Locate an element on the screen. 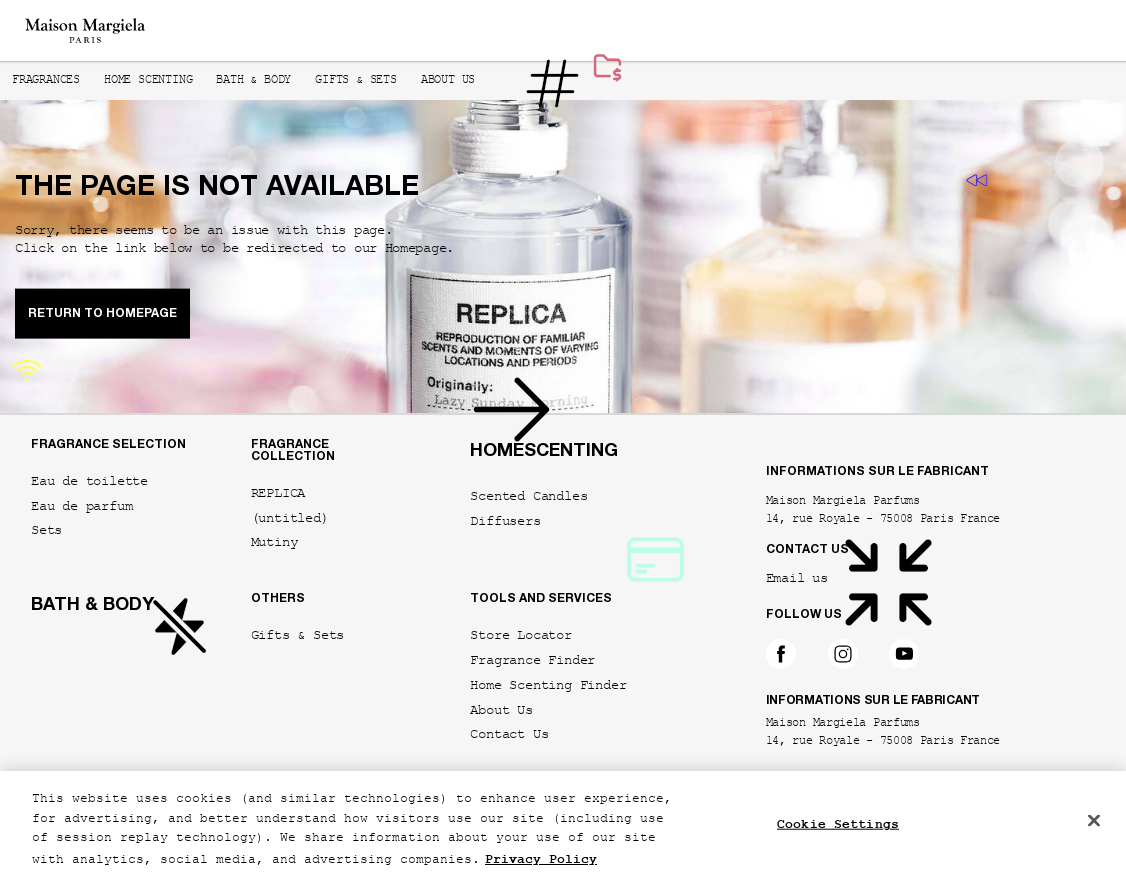 The width and height of the screenshot is (1126, 875). exit fullscreen mode is located at coordinates (888, 582).